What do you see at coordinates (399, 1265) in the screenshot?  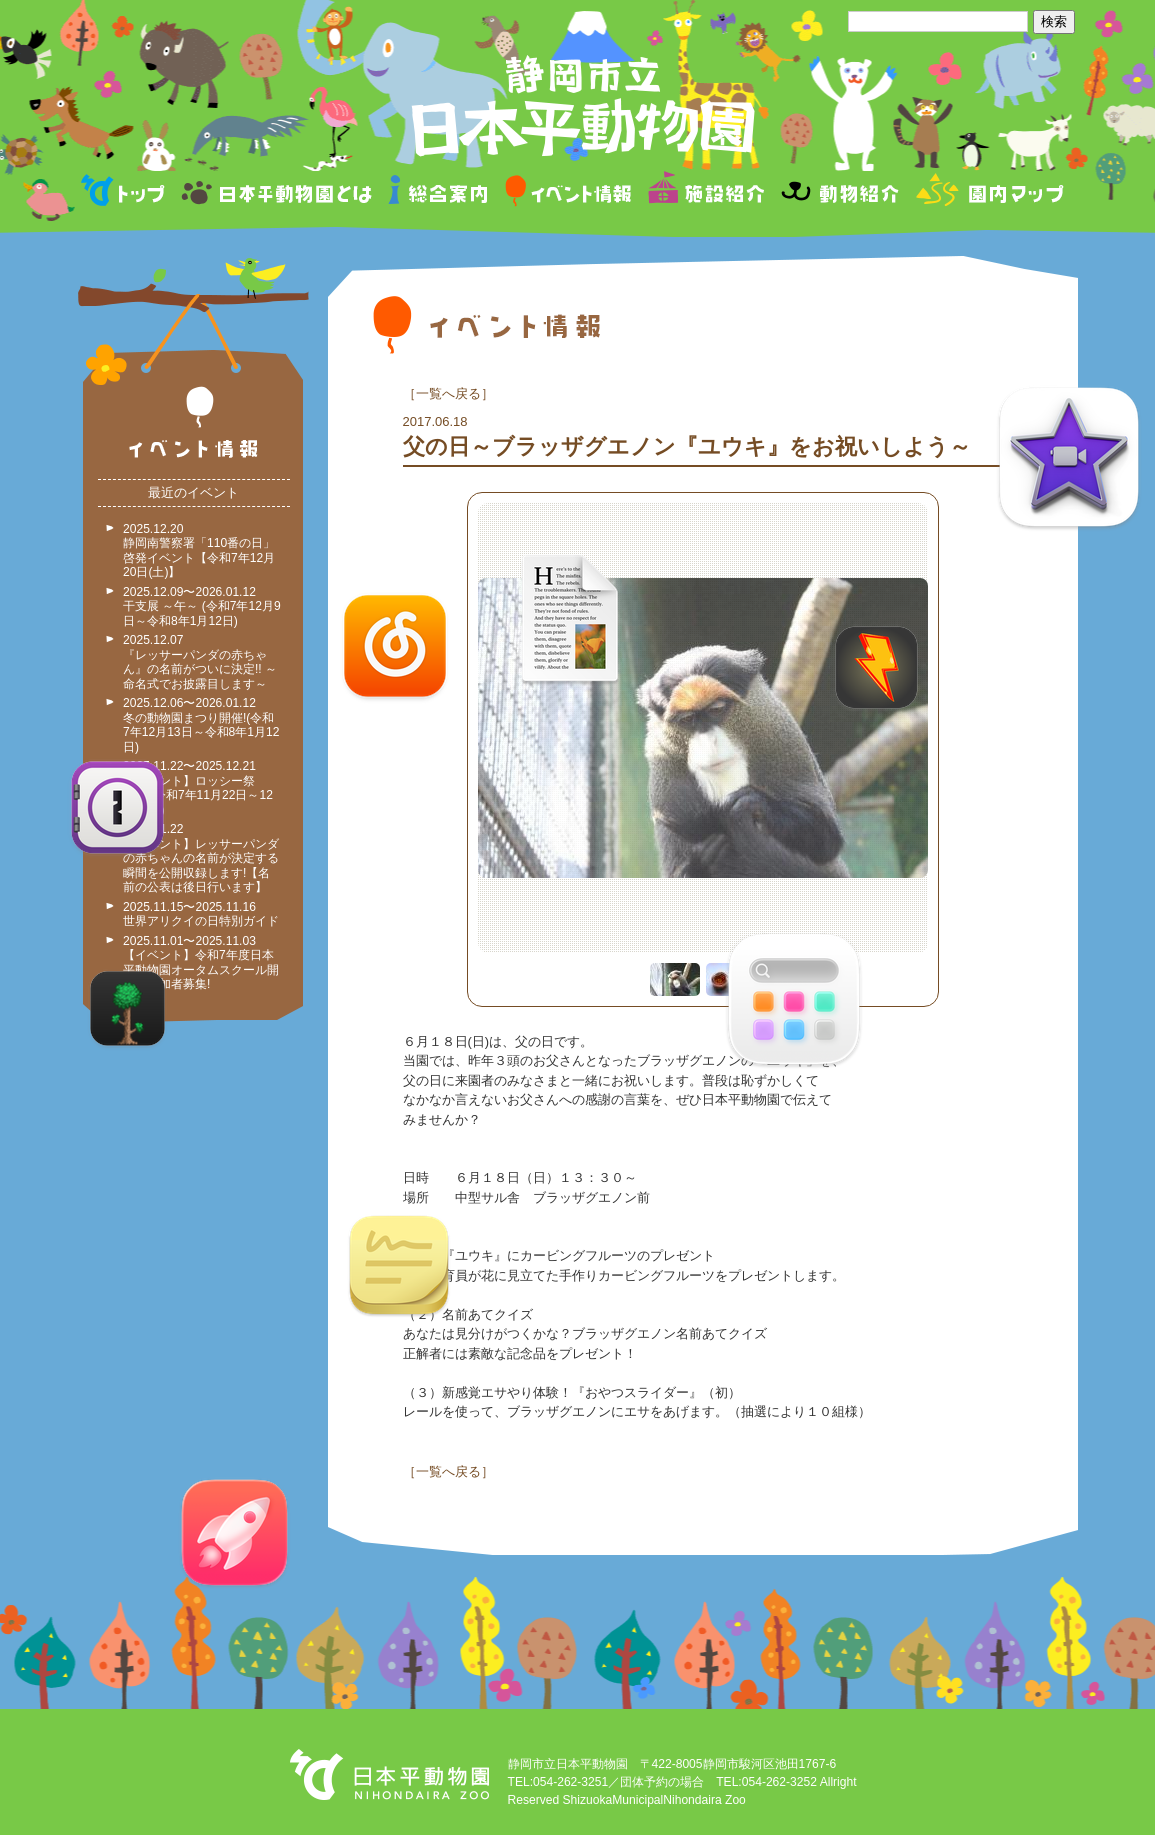 I see `open the Stickies app for quick notes` at bounding box center [399, 1265].